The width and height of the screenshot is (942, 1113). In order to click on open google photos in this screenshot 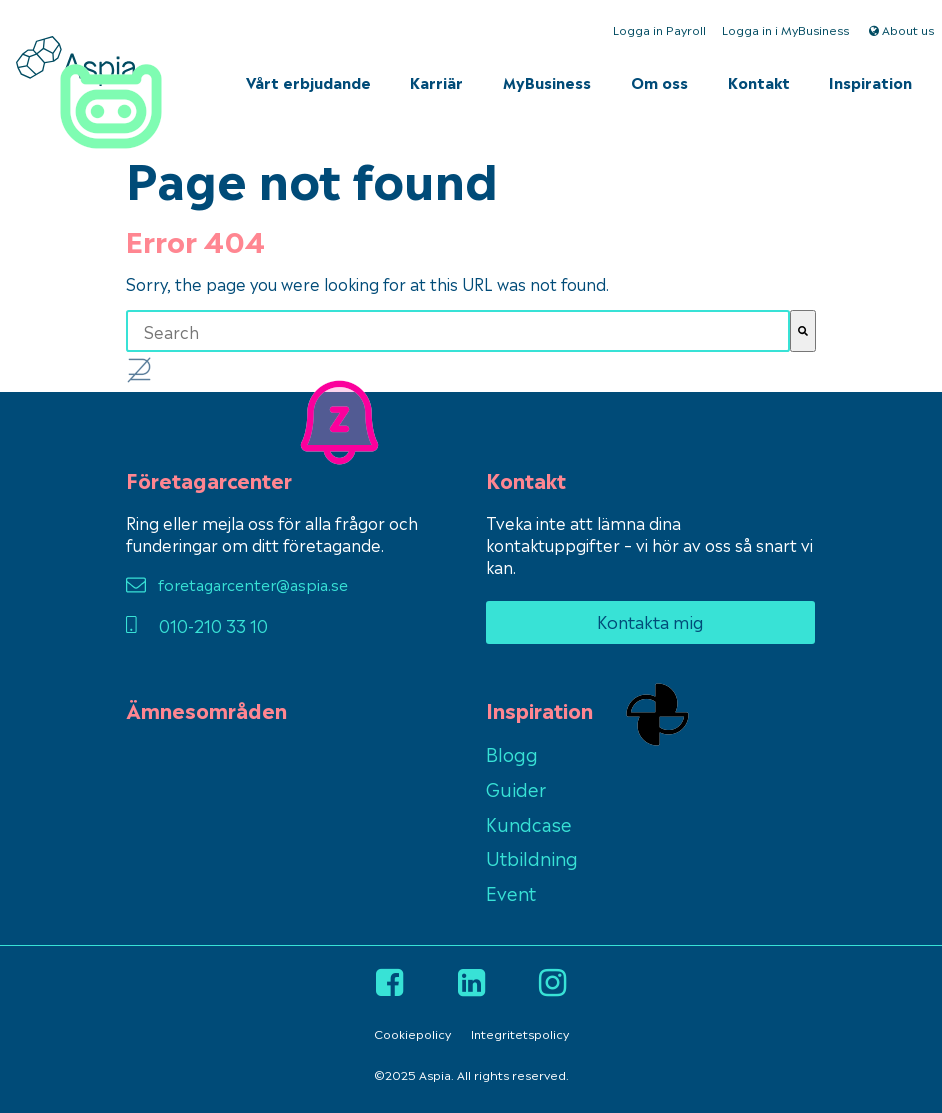, I will do `click(657, 714)`.